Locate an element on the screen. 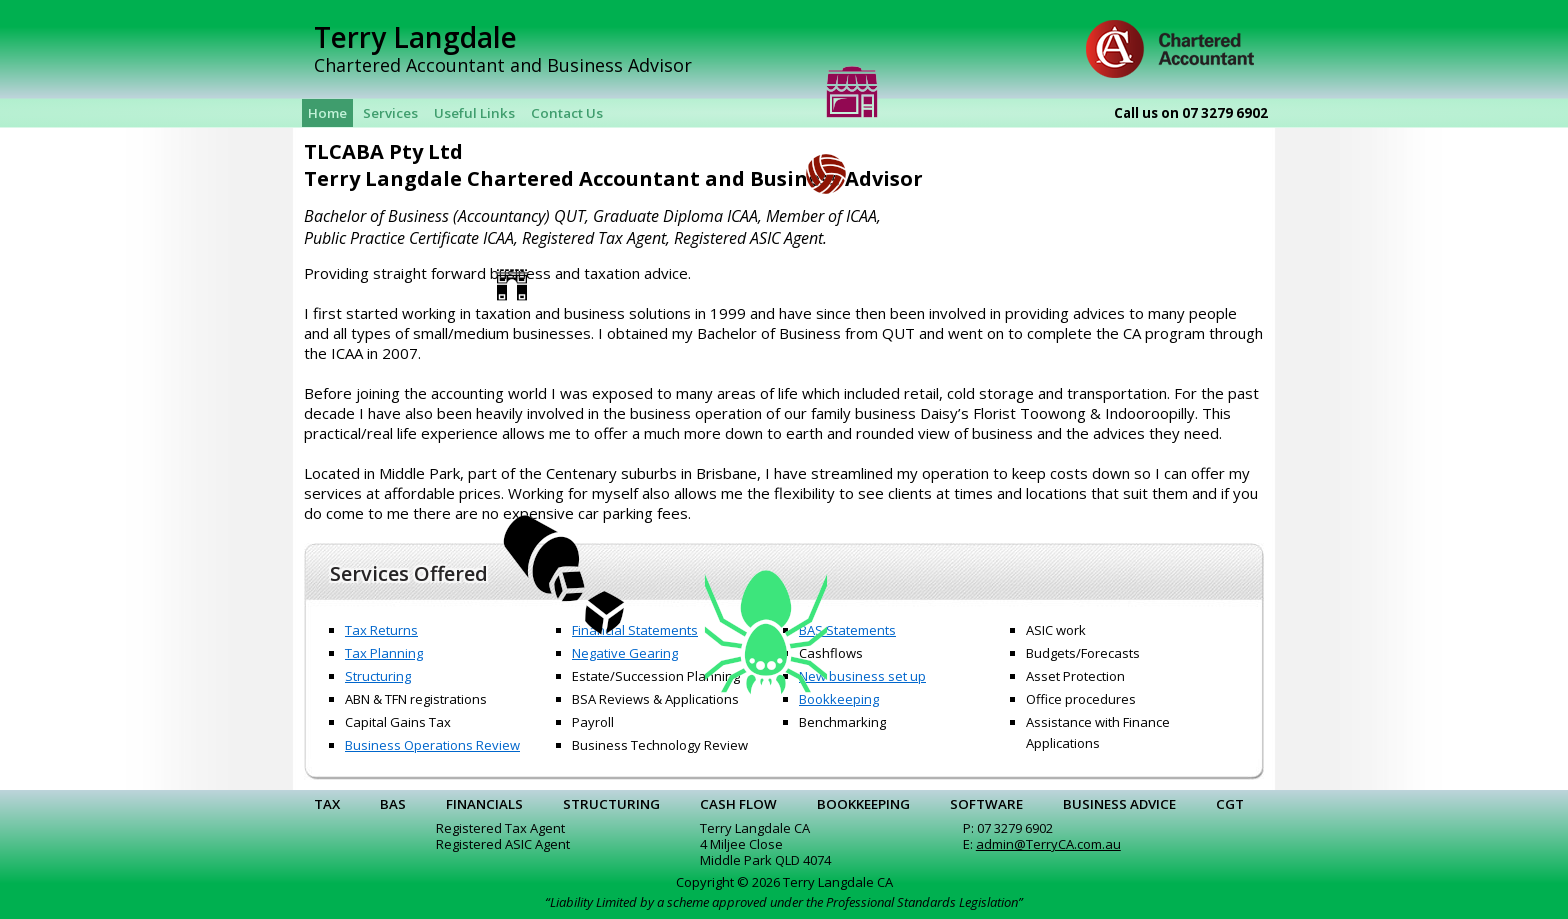 The height and width of the screenshot is (919, 1568). open the in-game shop or store is located at coordinates (852, 92).